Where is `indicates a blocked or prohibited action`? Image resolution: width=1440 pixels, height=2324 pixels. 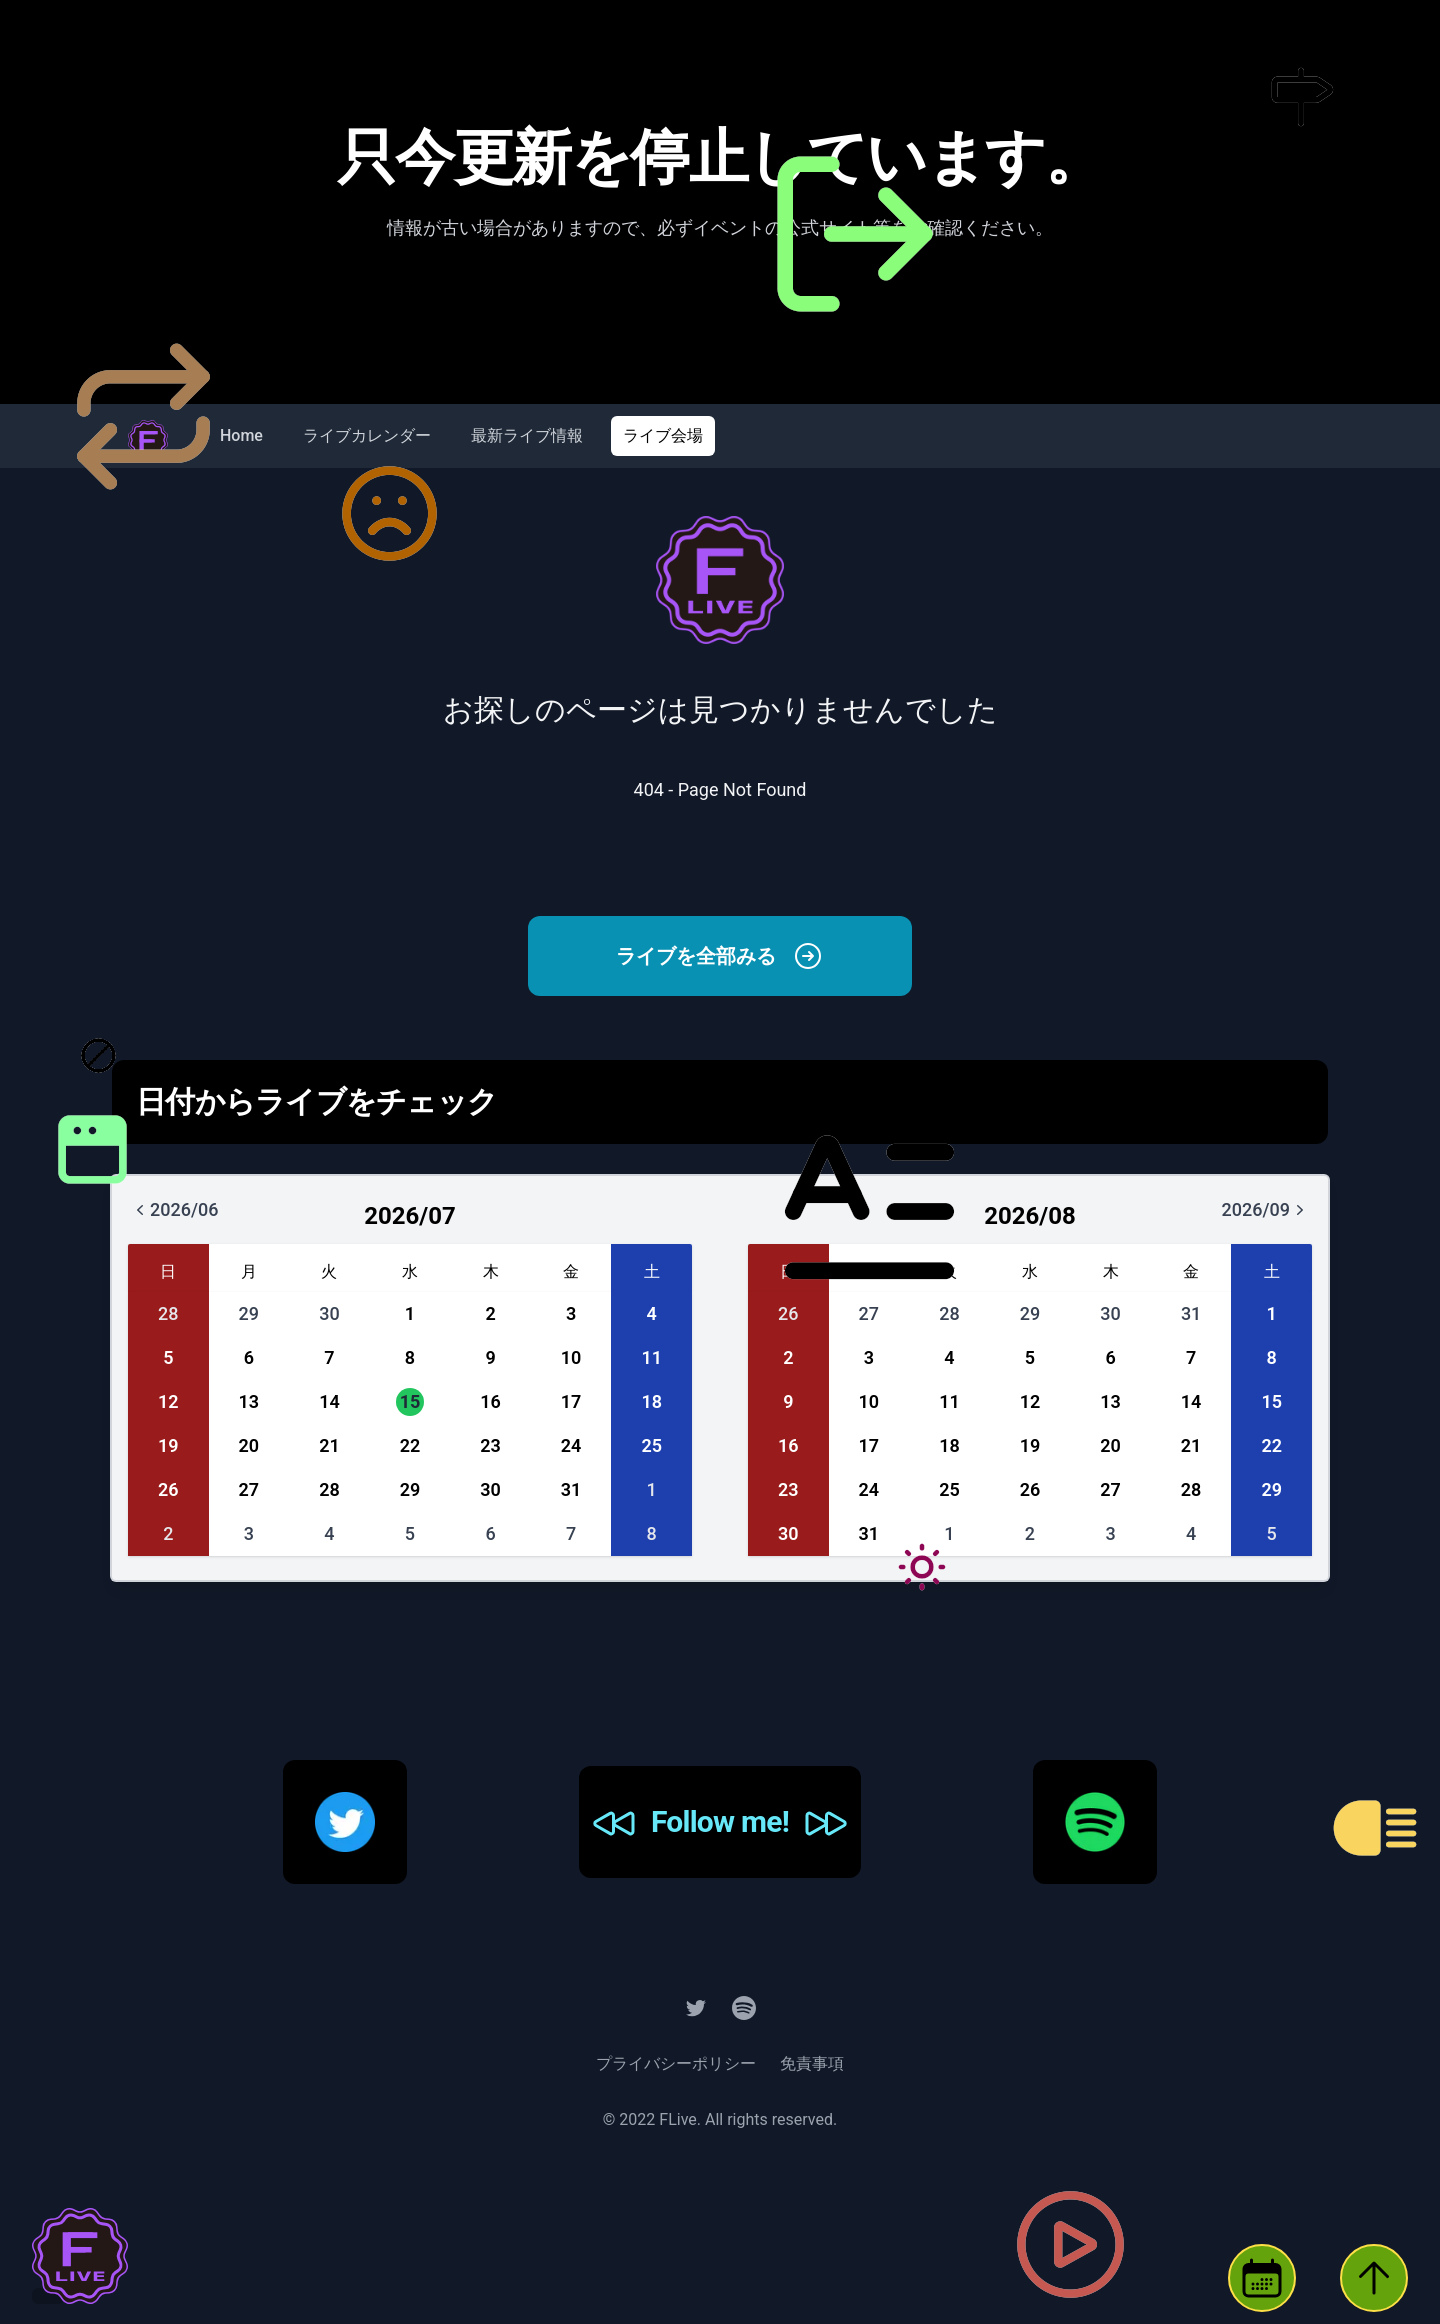 indicates a blocked or prohibited action is located at coordinates (98, 1055).